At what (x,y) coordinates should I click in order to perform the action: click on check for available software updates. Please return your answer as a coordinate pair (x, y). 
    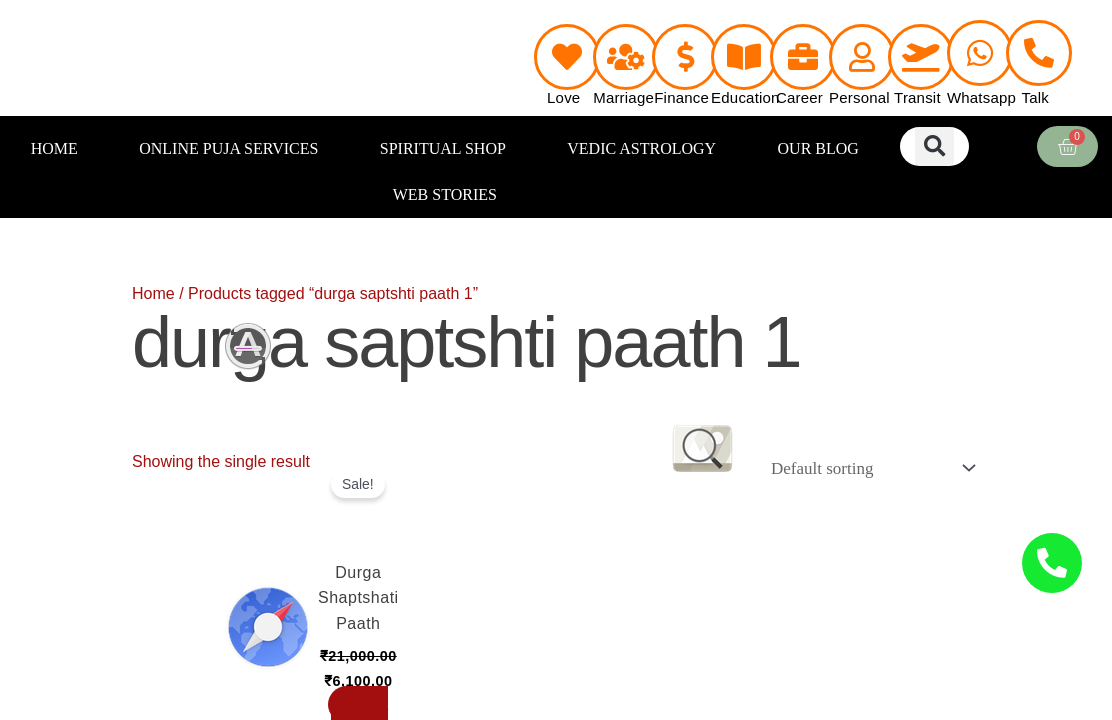
    Looking at the image, I should click on (248, 346).